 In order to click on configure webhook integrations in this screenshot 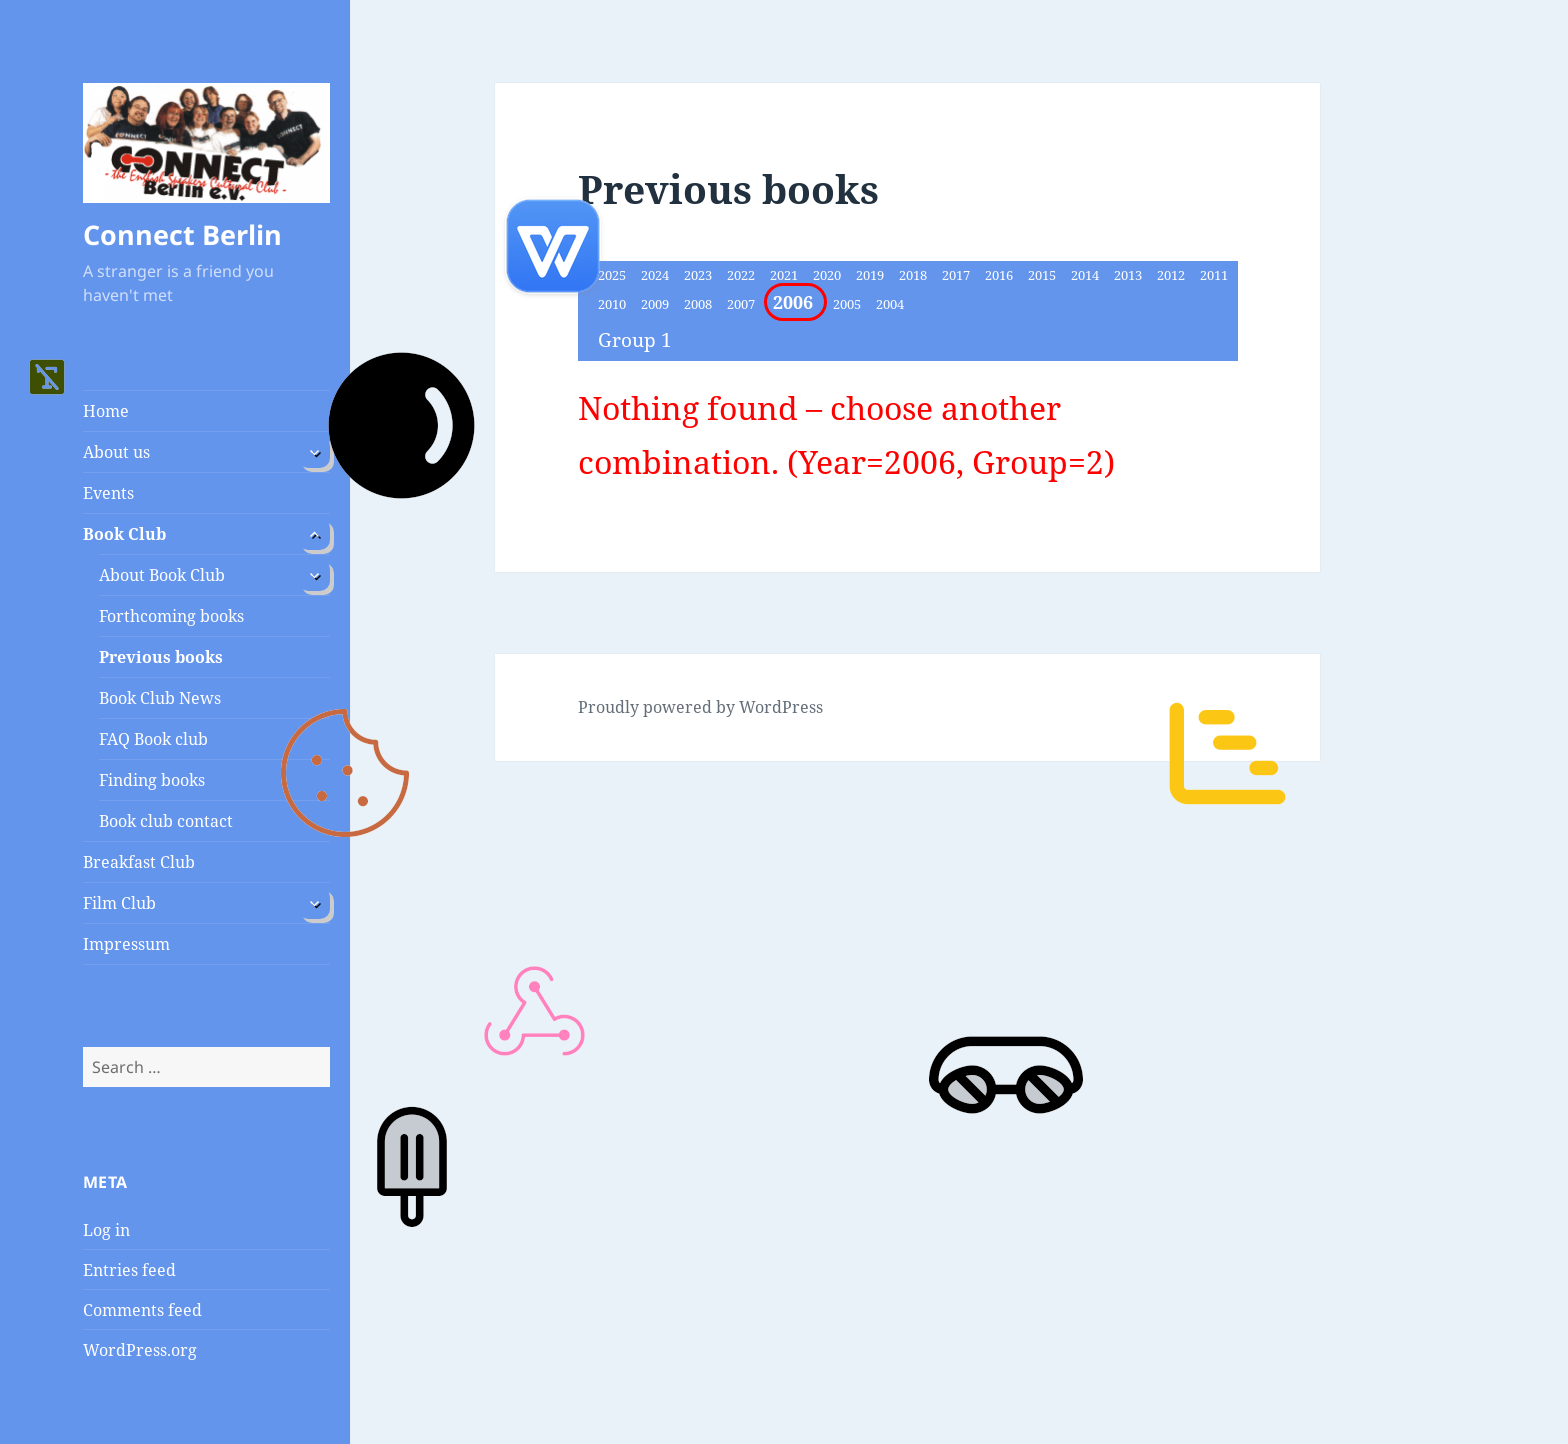, I will do `click(534, 1016)`.